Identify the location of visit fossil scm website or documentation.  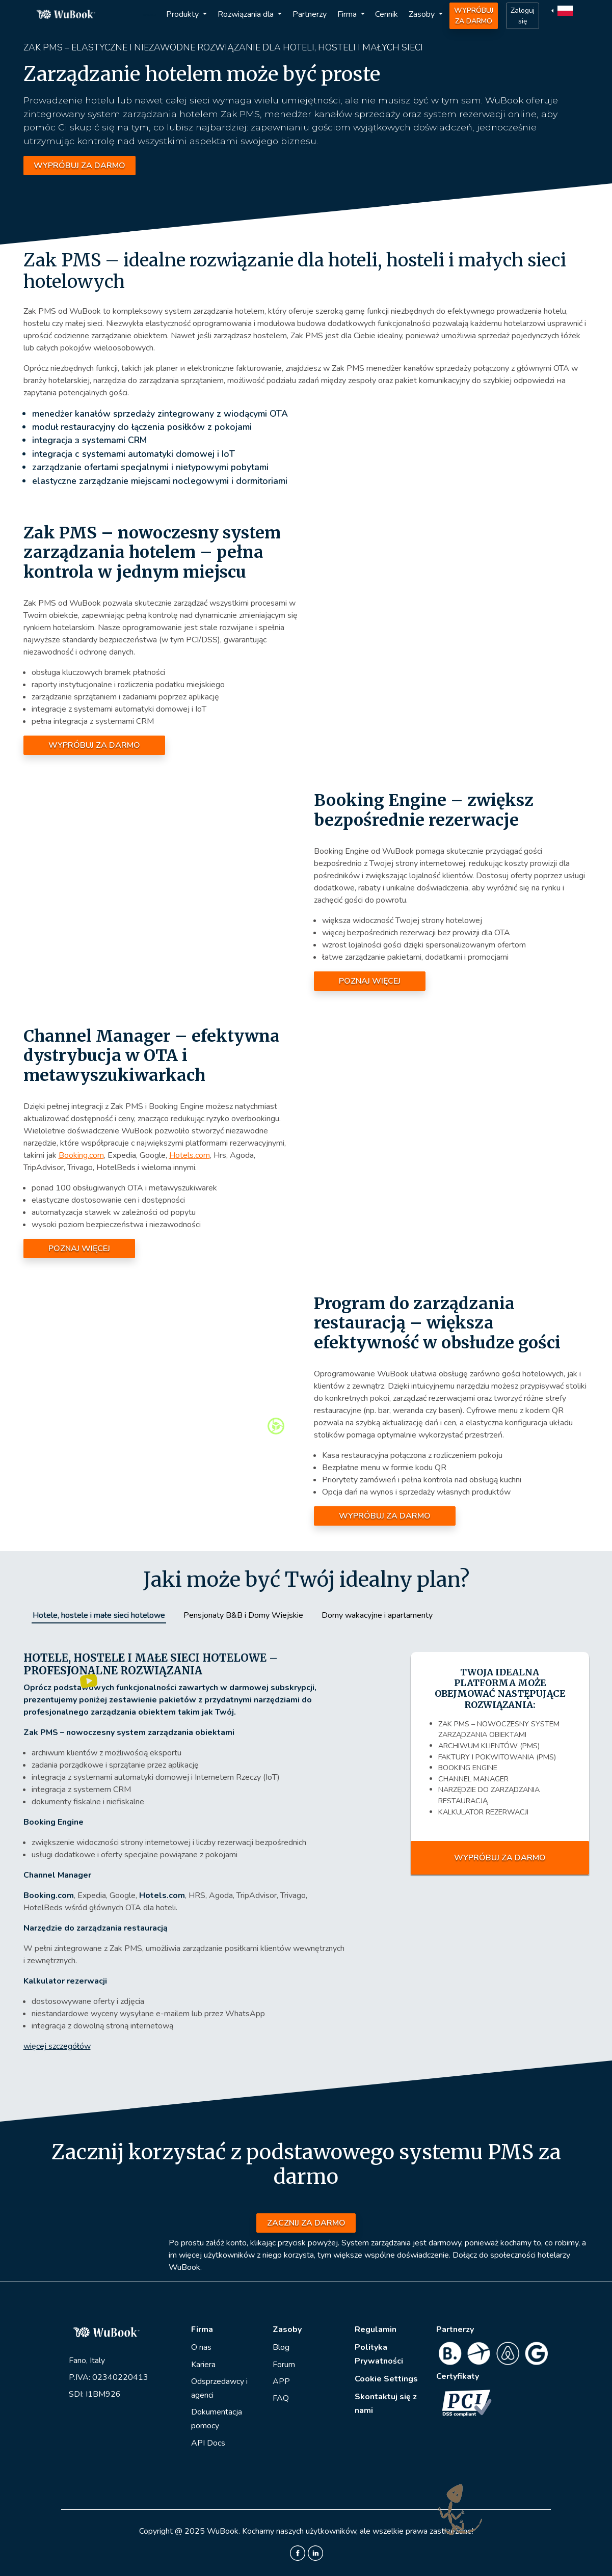
(460, 2510).